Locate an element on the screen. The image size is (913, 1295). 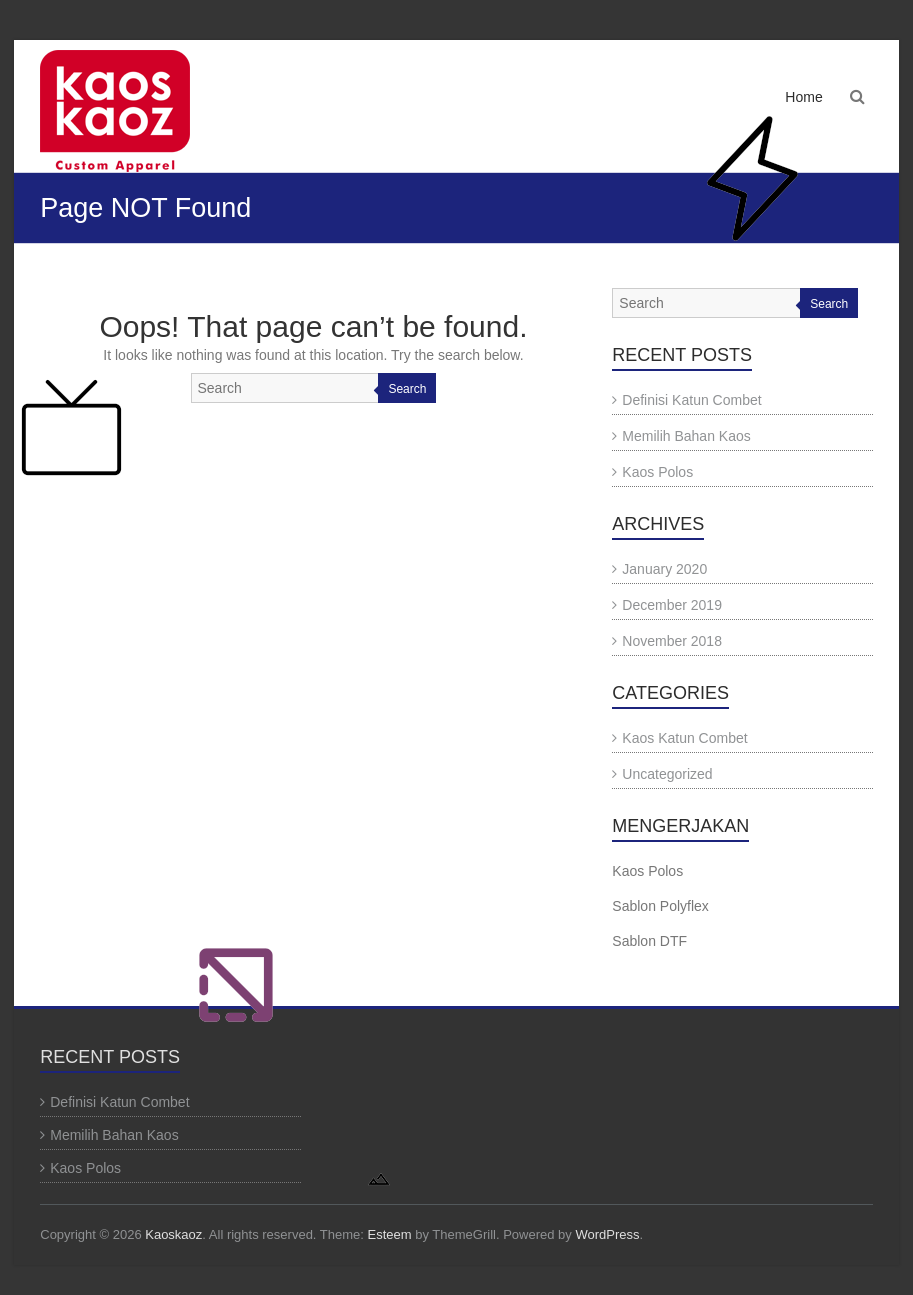
view terrain or topographic map layer is located at coordinates (379, 1179).